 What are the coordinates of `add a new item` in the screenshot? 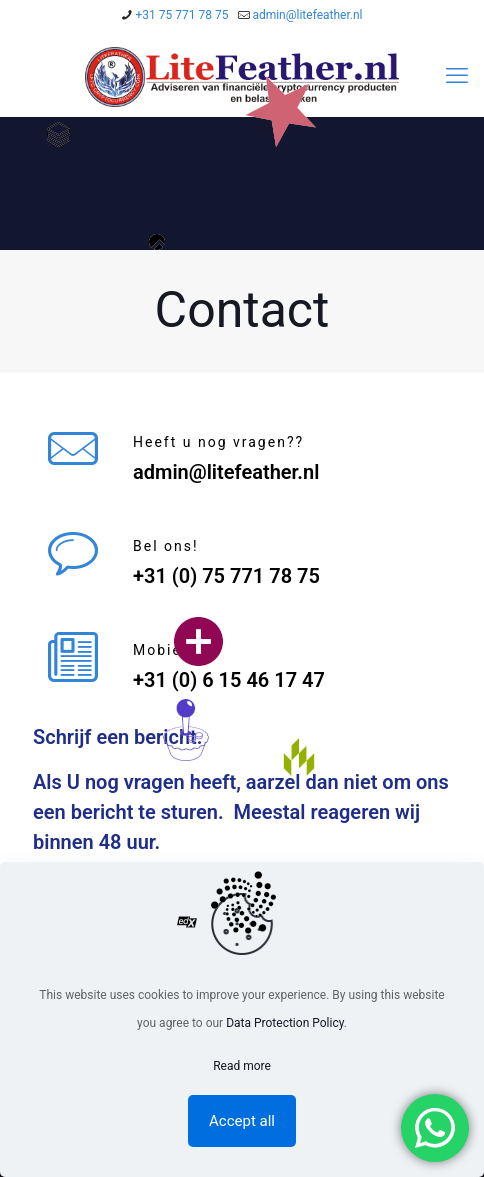 It's located at (198, 641).